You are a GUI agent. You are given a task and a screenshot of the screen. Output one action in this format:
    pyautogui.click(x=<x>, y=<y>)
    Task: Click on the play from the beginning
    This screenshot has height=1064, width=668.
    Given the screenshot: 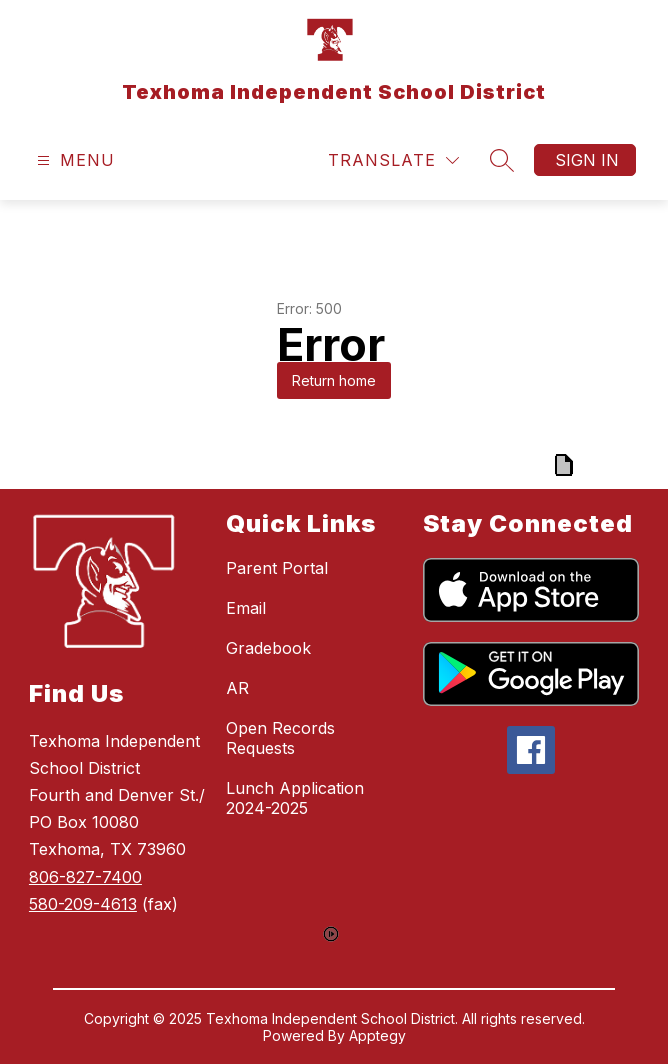 What is the action you would take?
    pyautogui.click(x=331, y=934)
    